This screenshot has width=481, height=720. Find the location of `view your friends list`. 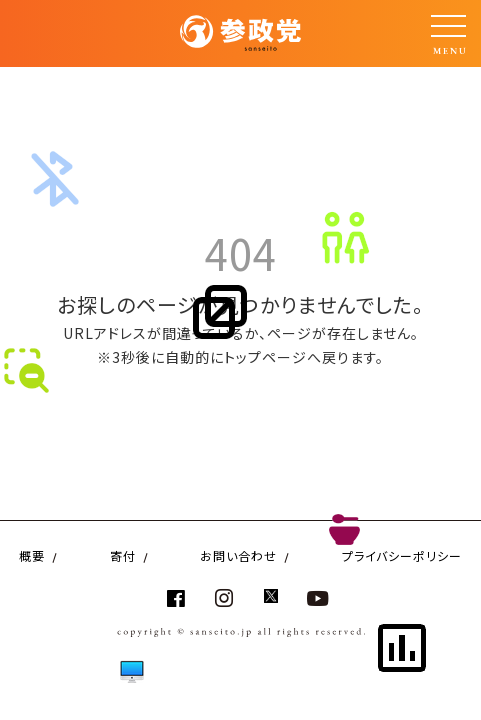

view your friends list is located at coordinates (344, 236).